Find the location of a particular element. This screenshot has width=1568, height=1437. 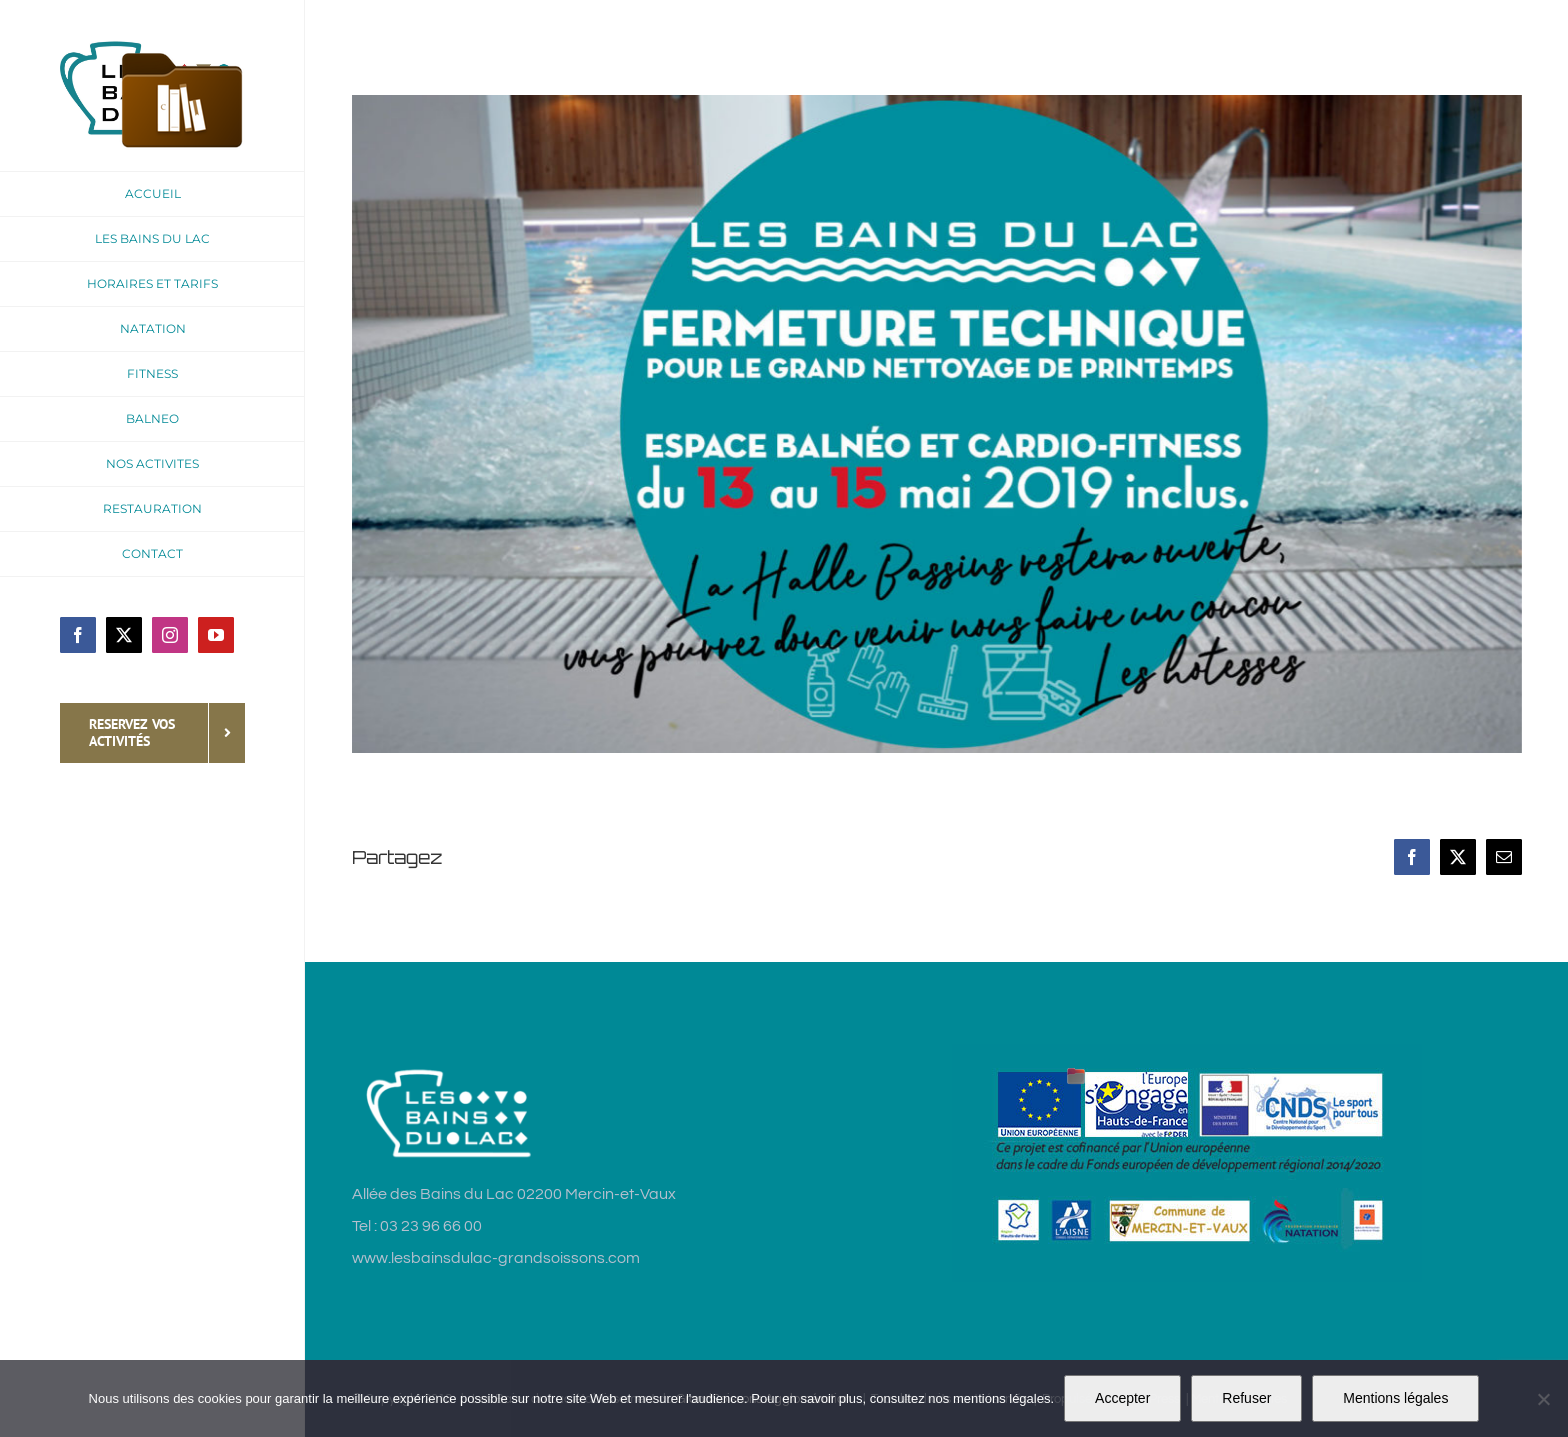

view contents of an open folder is located at coordinates (1076, 1076).